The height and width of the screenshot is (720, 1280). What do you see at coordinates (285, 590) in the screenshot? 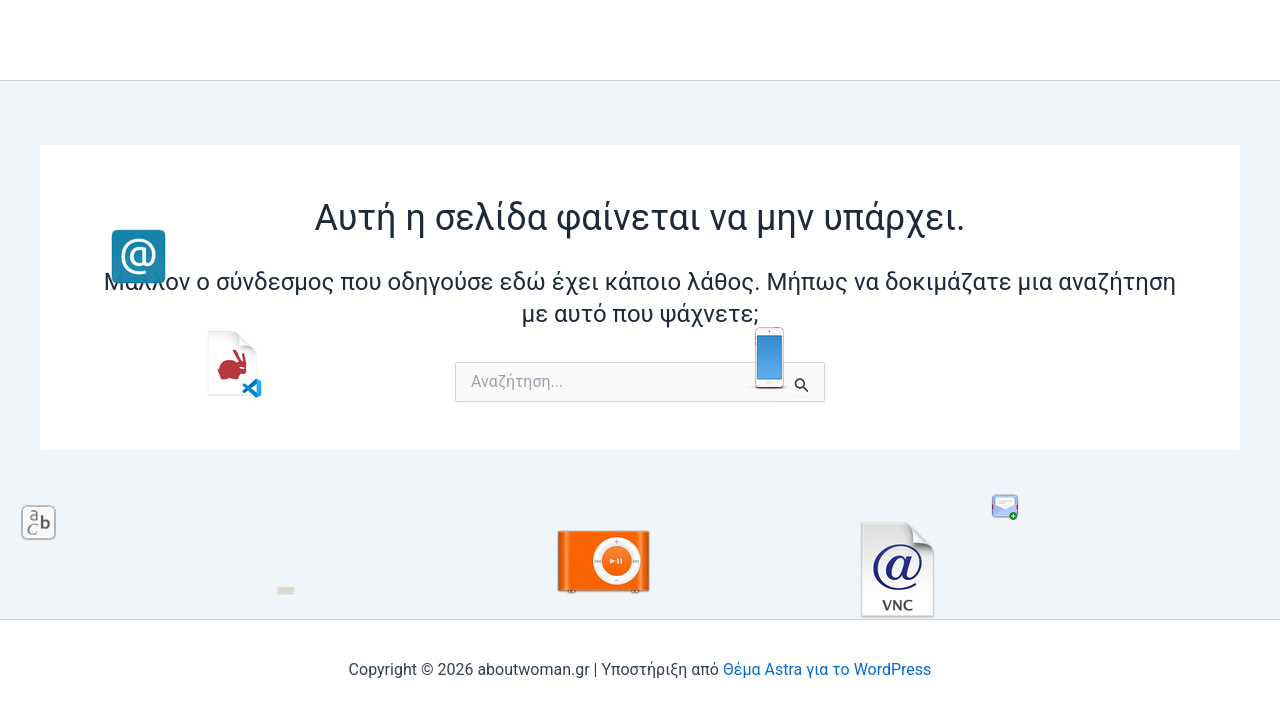
I see `connect a bluetooth keyboard` at bounding box center [285, 590].